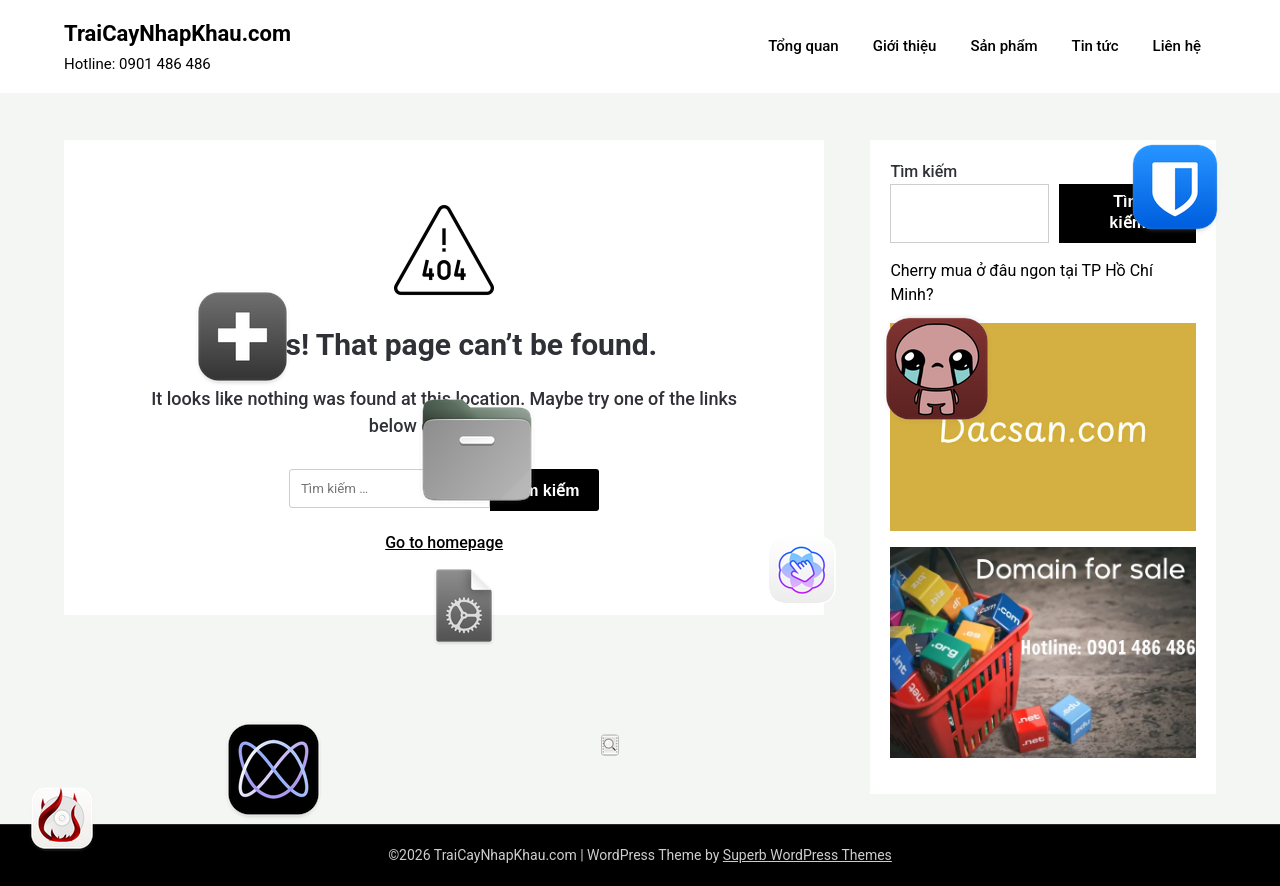 This screenshot has width=1280, height=886. I want to click on open the system logs application, so click(610, 745).